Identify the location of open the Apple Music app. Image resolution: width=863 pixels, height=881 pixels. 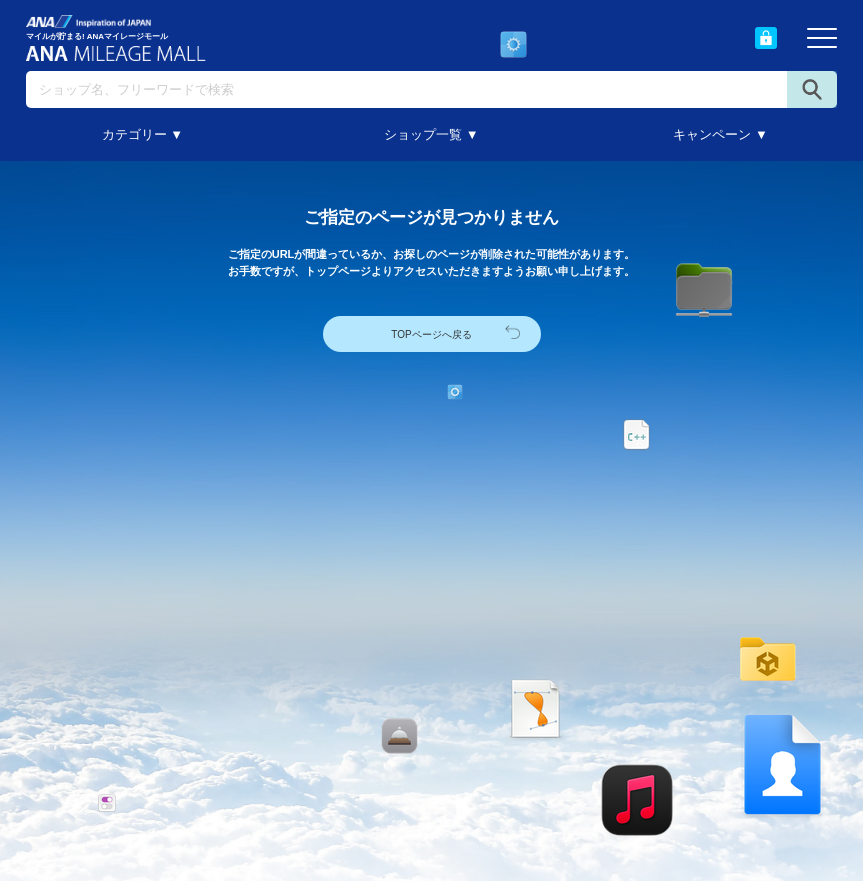
(637, 800).